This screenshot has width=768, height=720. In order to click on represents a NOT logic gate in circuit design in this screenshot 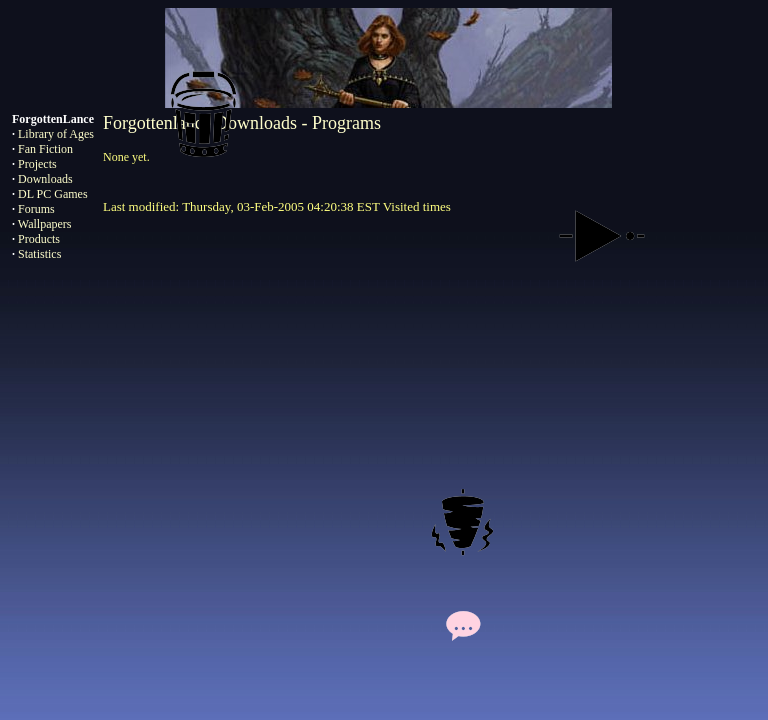, I will do `click(602, 236)`.